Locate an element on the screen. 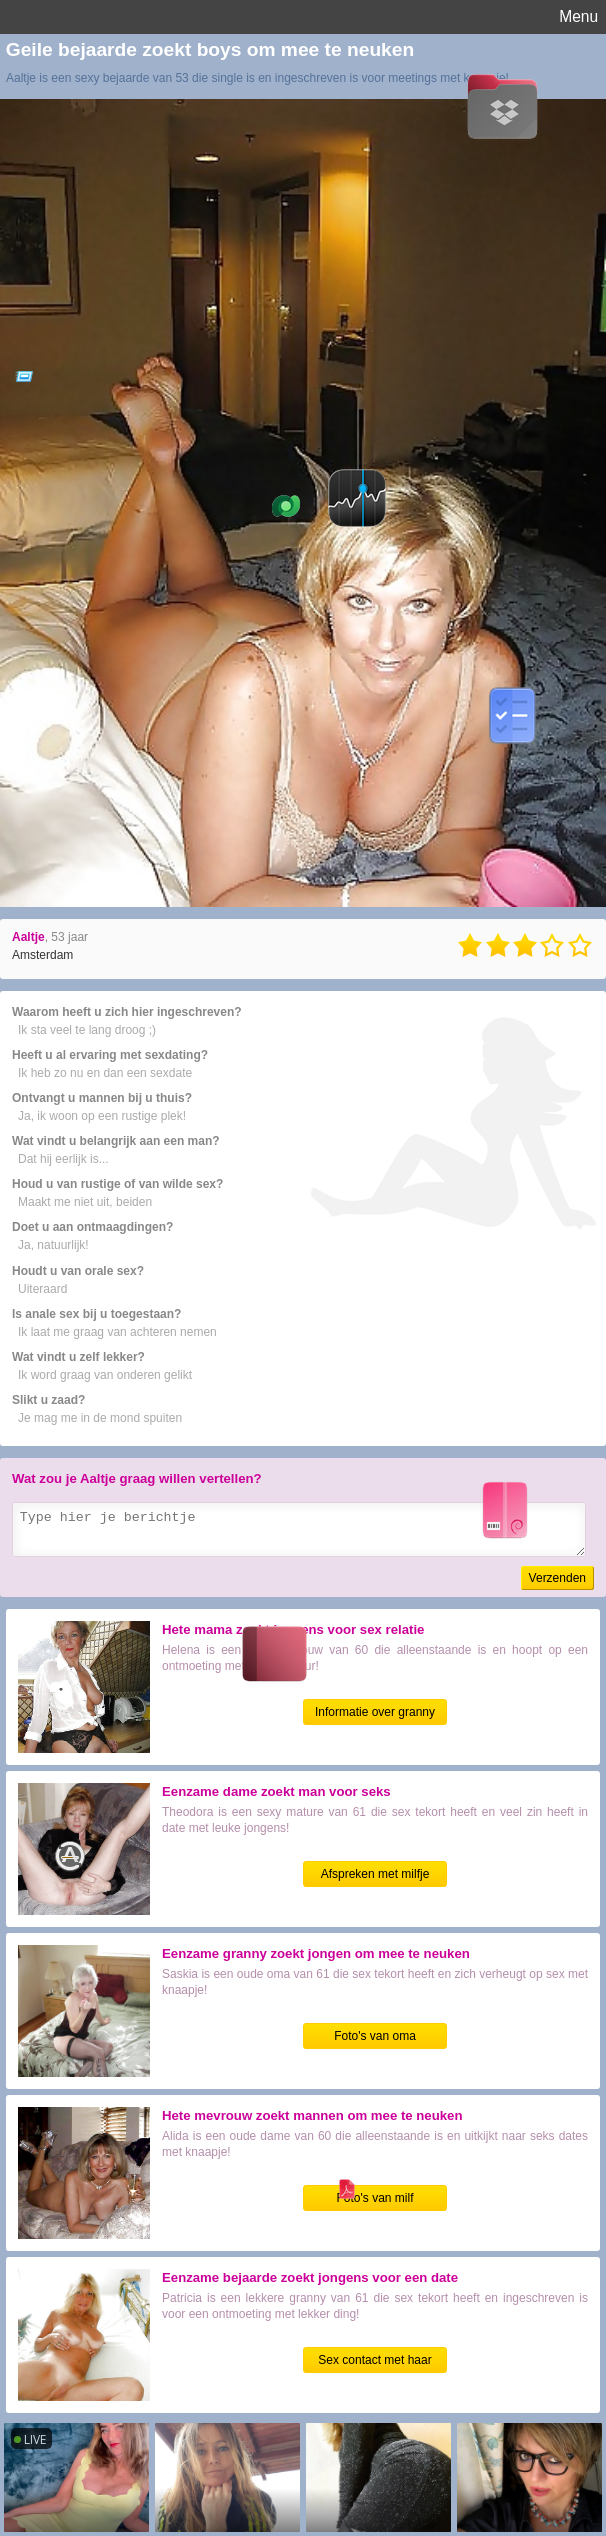 This screenshot has width=606, height=2536. open Microsoft Dataverse app is located at coordinates (286, 506).